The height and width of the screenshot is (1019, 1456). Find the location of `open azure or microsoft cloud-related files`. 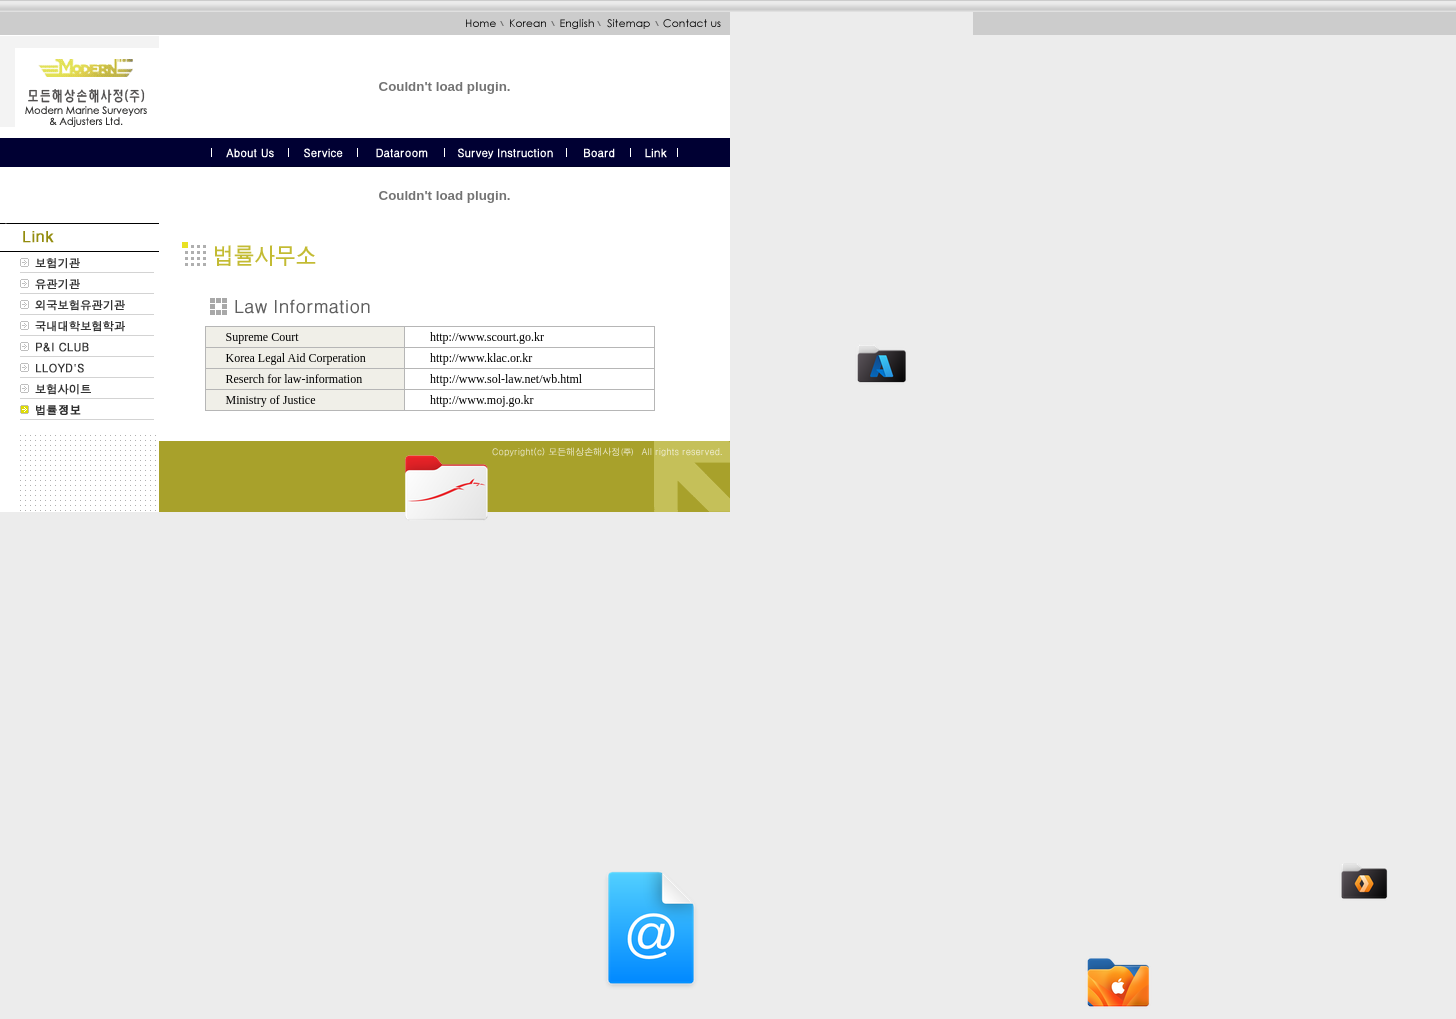

open azure or microsoft cloud-related files is located at coordinates (881, 364).